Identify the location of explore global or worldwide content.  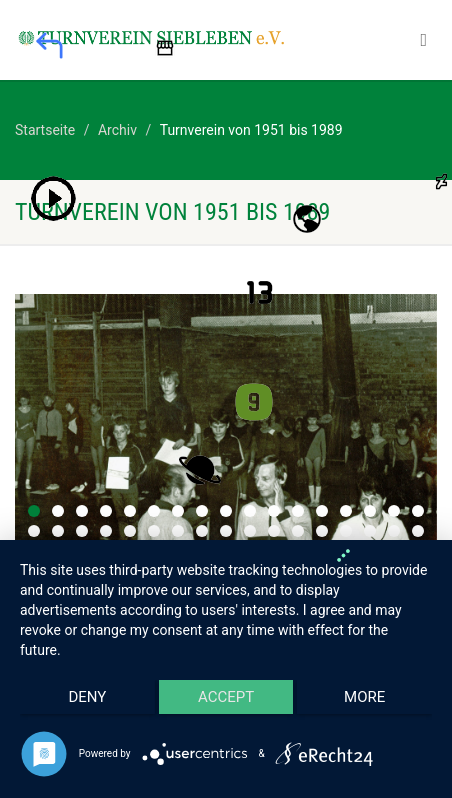
(200, 470).